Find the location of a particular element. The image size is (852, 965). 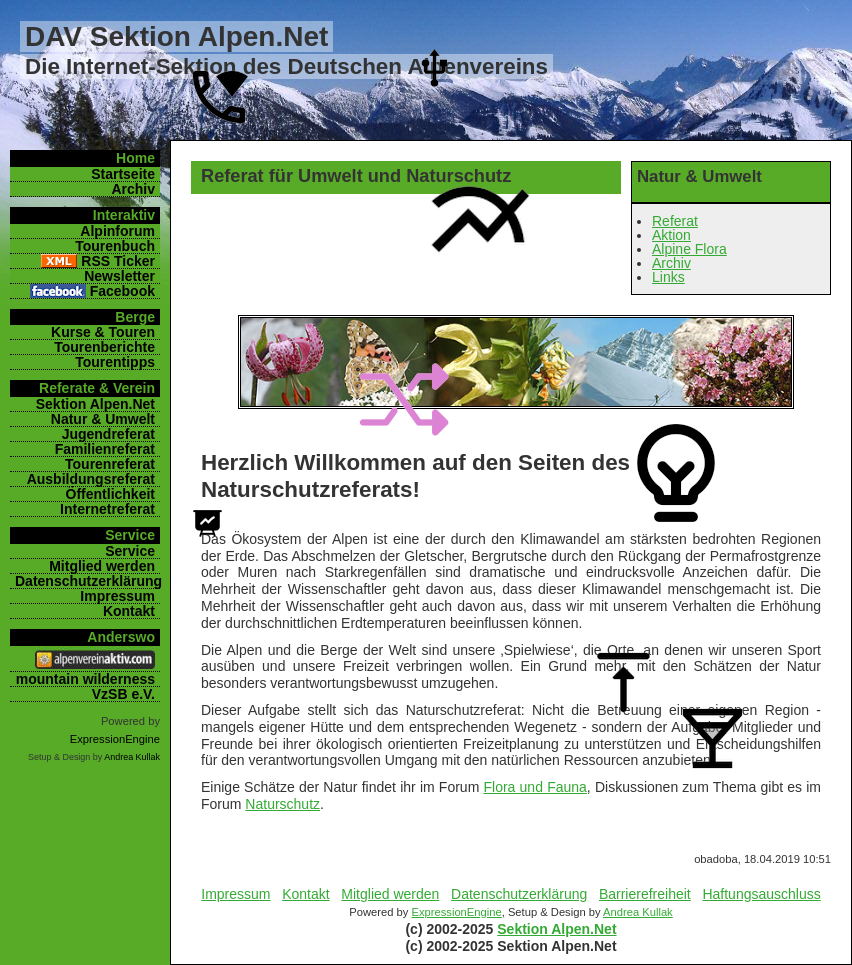

align content to the top is located at coordinates (623, 682).